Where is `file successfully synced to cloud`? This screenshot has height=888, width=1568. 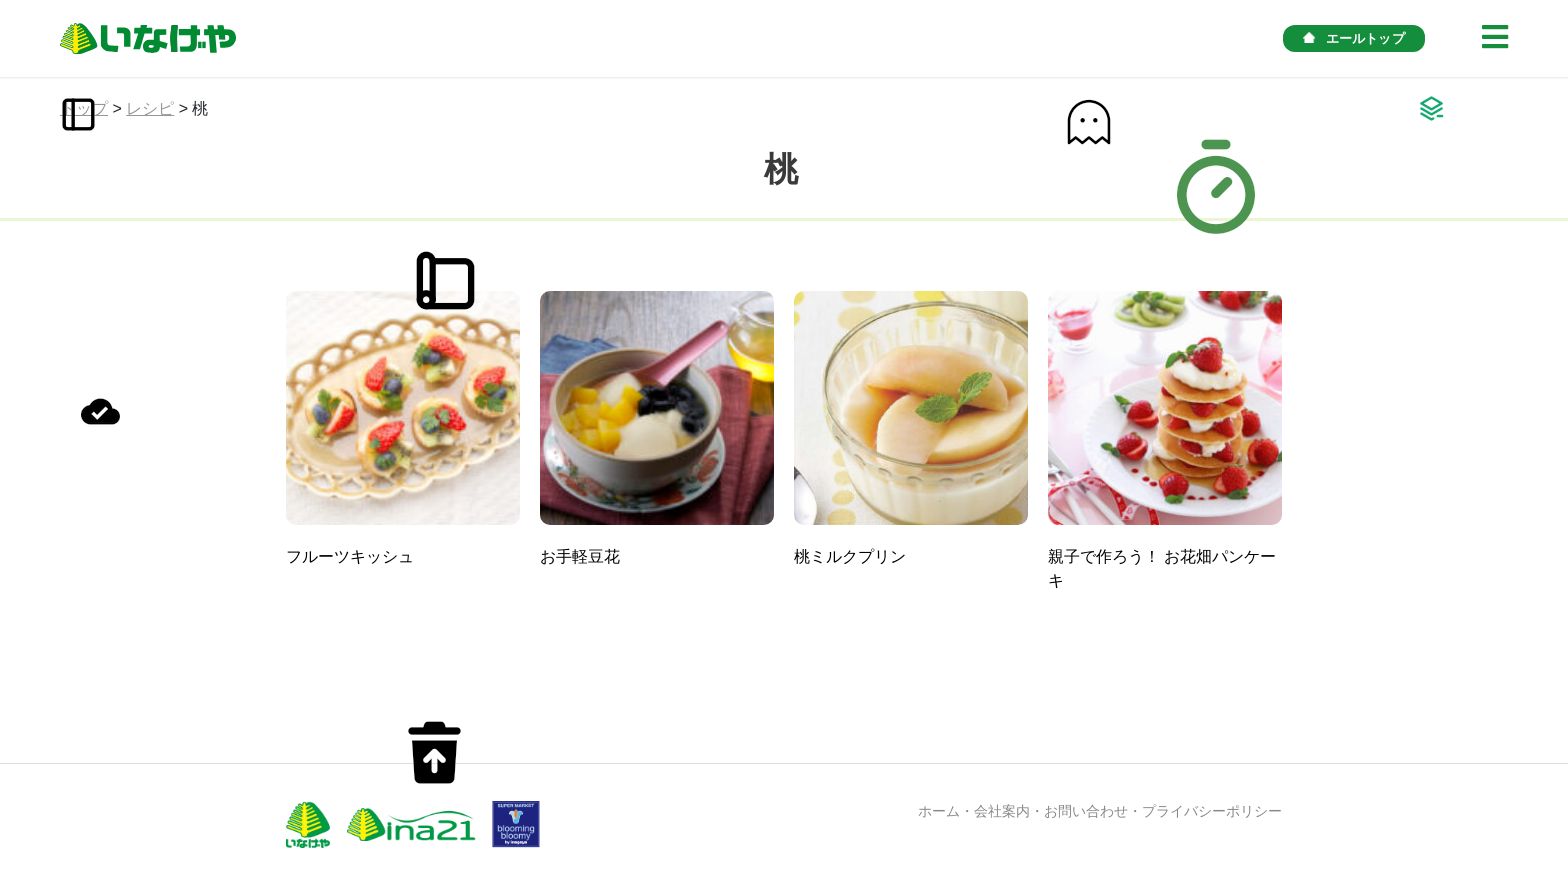 file successfully synced to cloud is located at coordinates (100, 411).